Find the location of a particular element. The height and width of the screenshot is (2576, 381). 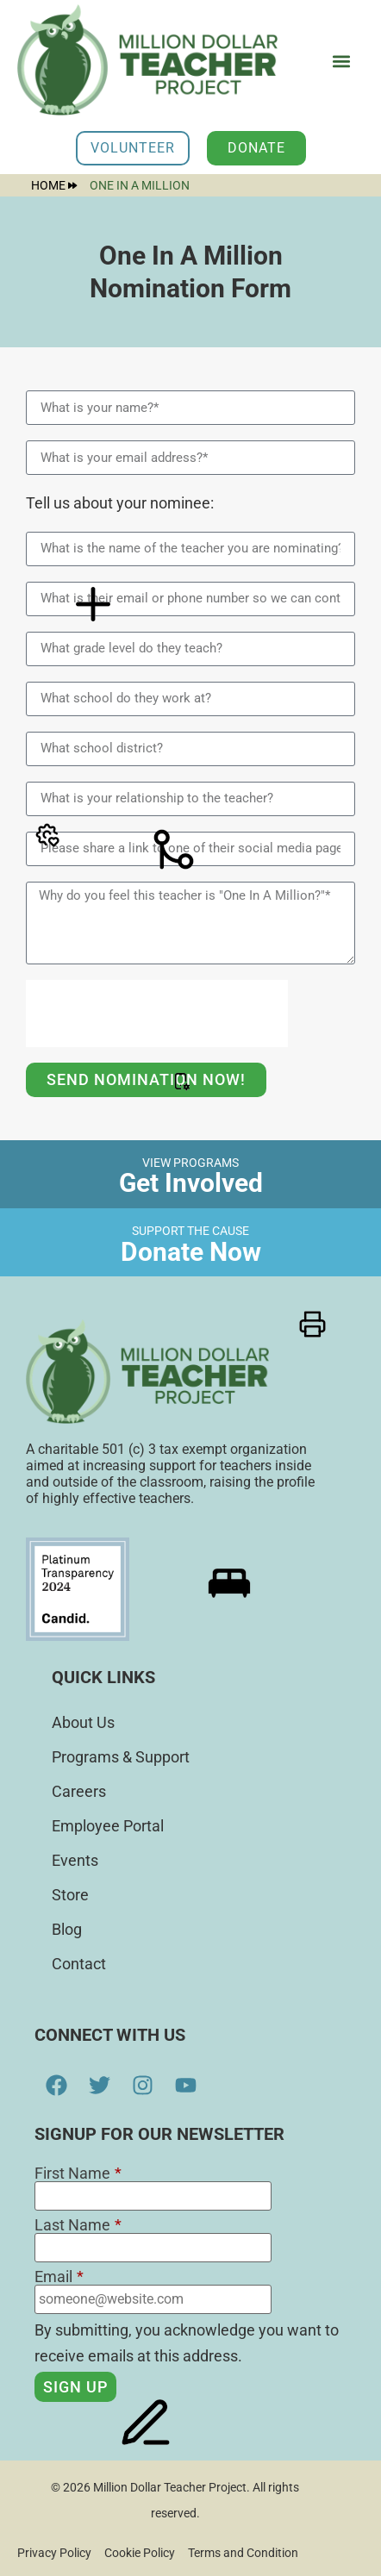

add a new item is located at coordinates (93, 604).